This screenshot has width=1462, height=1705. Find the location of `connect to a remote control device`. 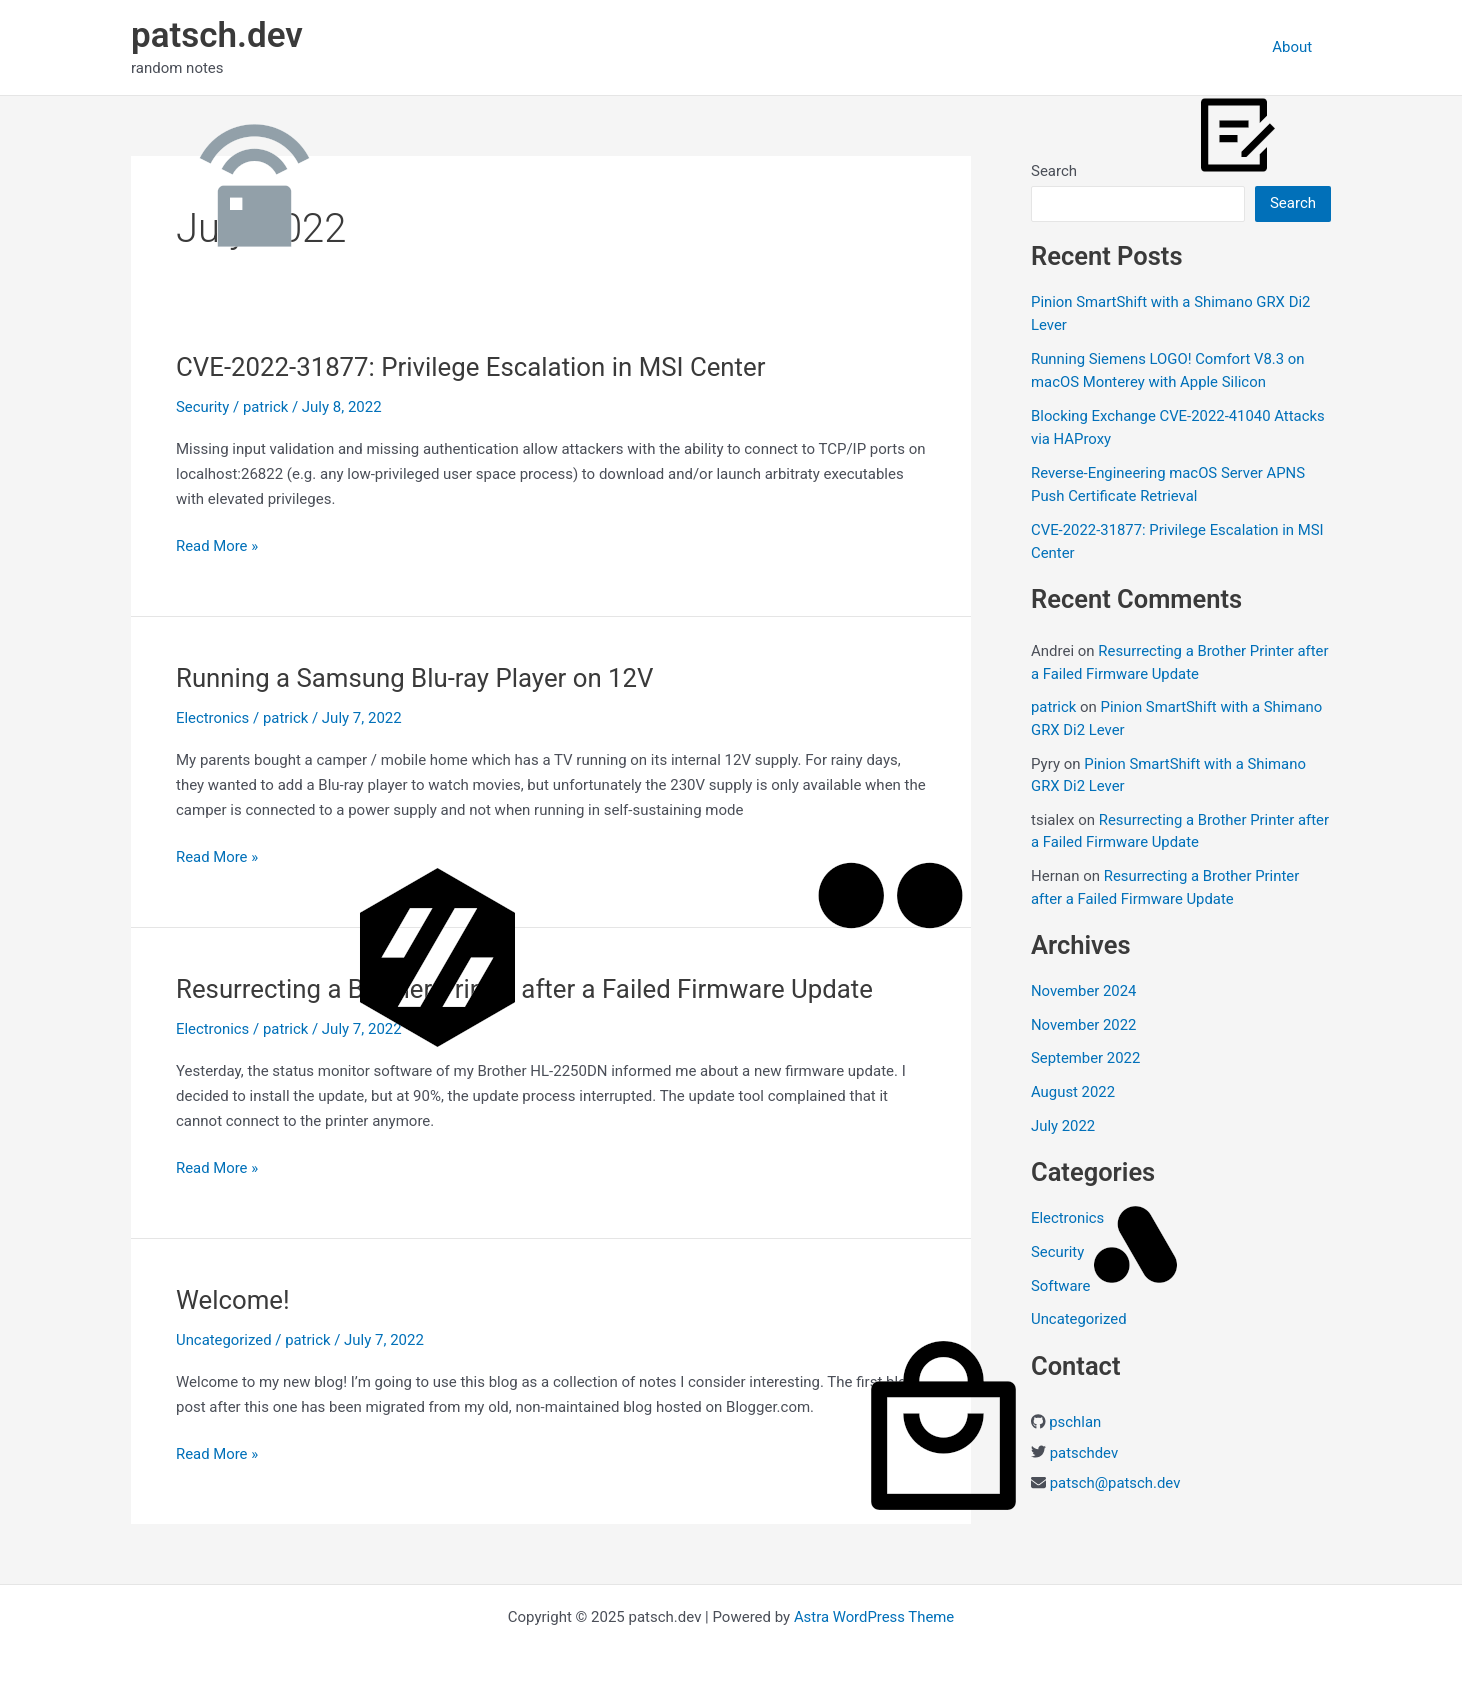

connect to a remote control device is located at coordinates (254, 185).